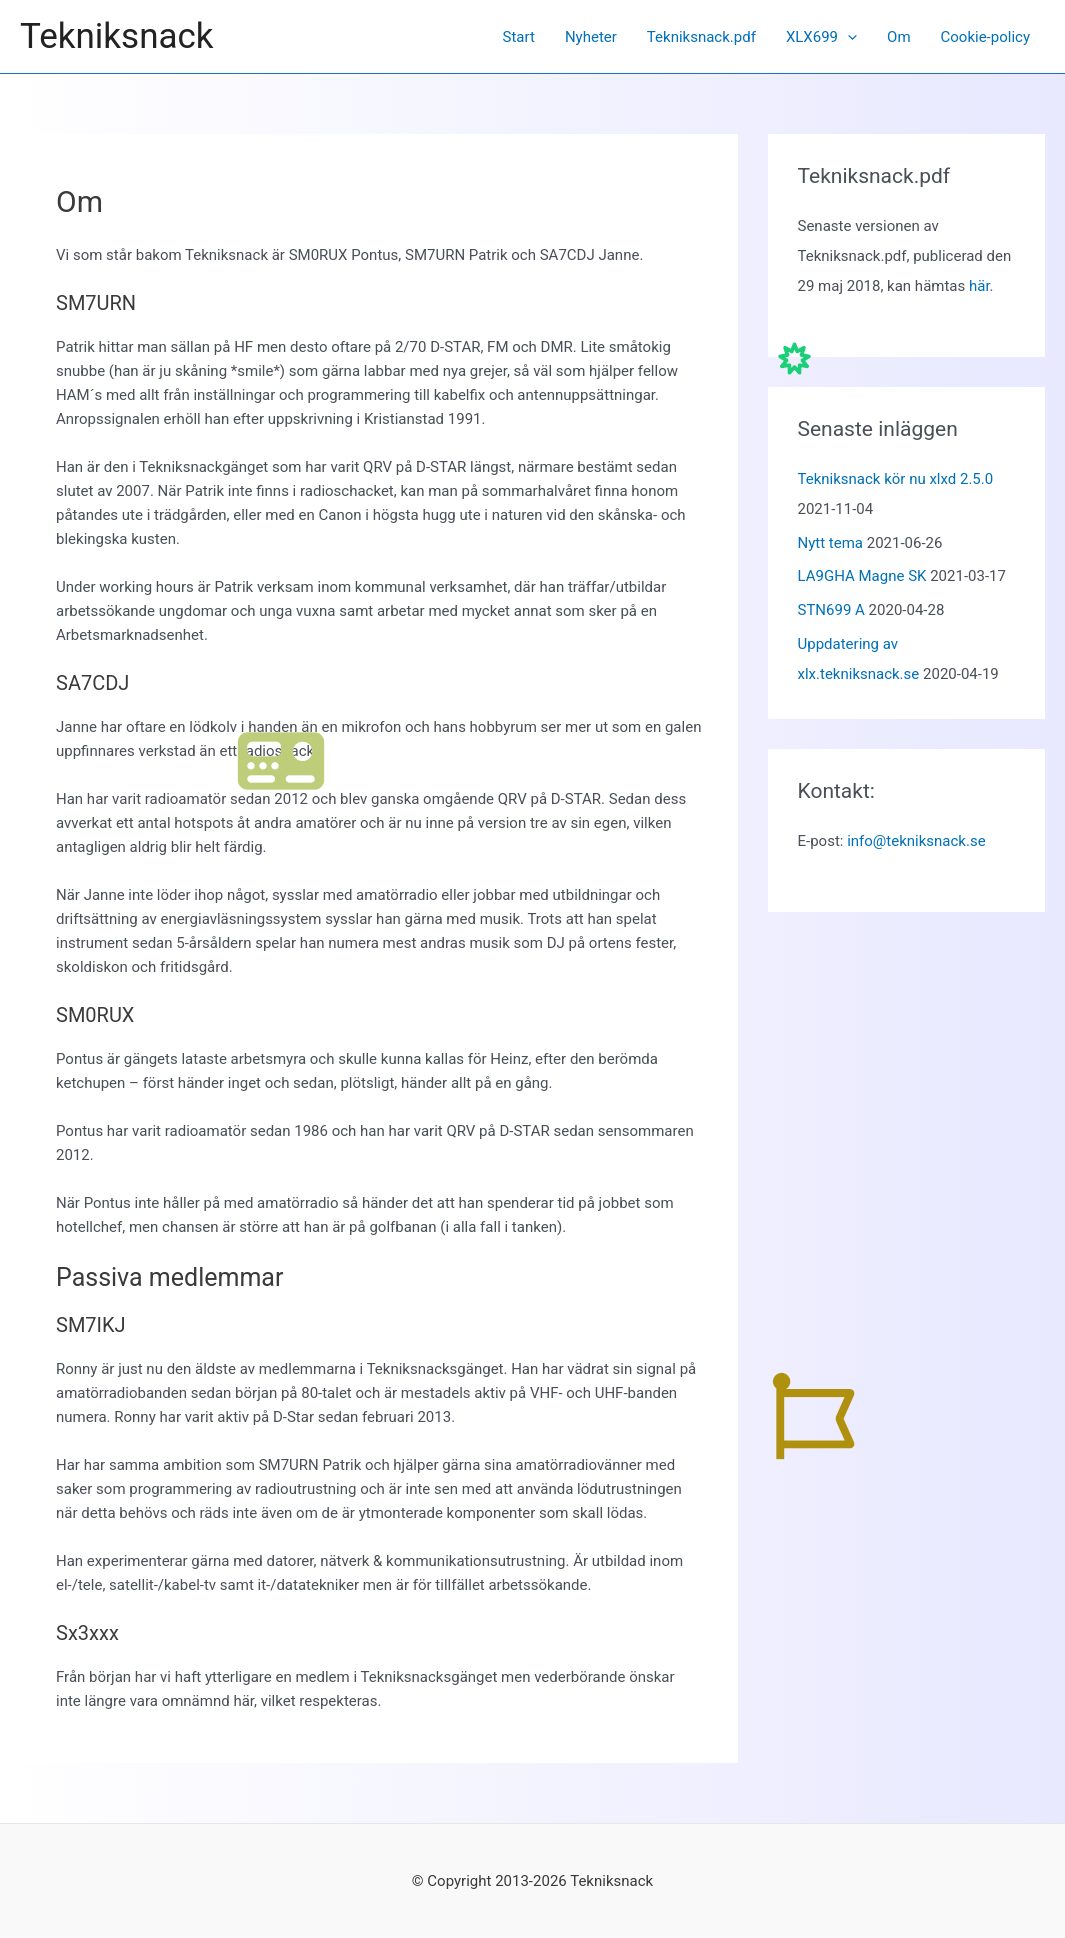  What do you see at coordinates (794, 358) in the screenshot?
I see `represents the Bahá'í faith symbol` at bounding box center [794, 358].